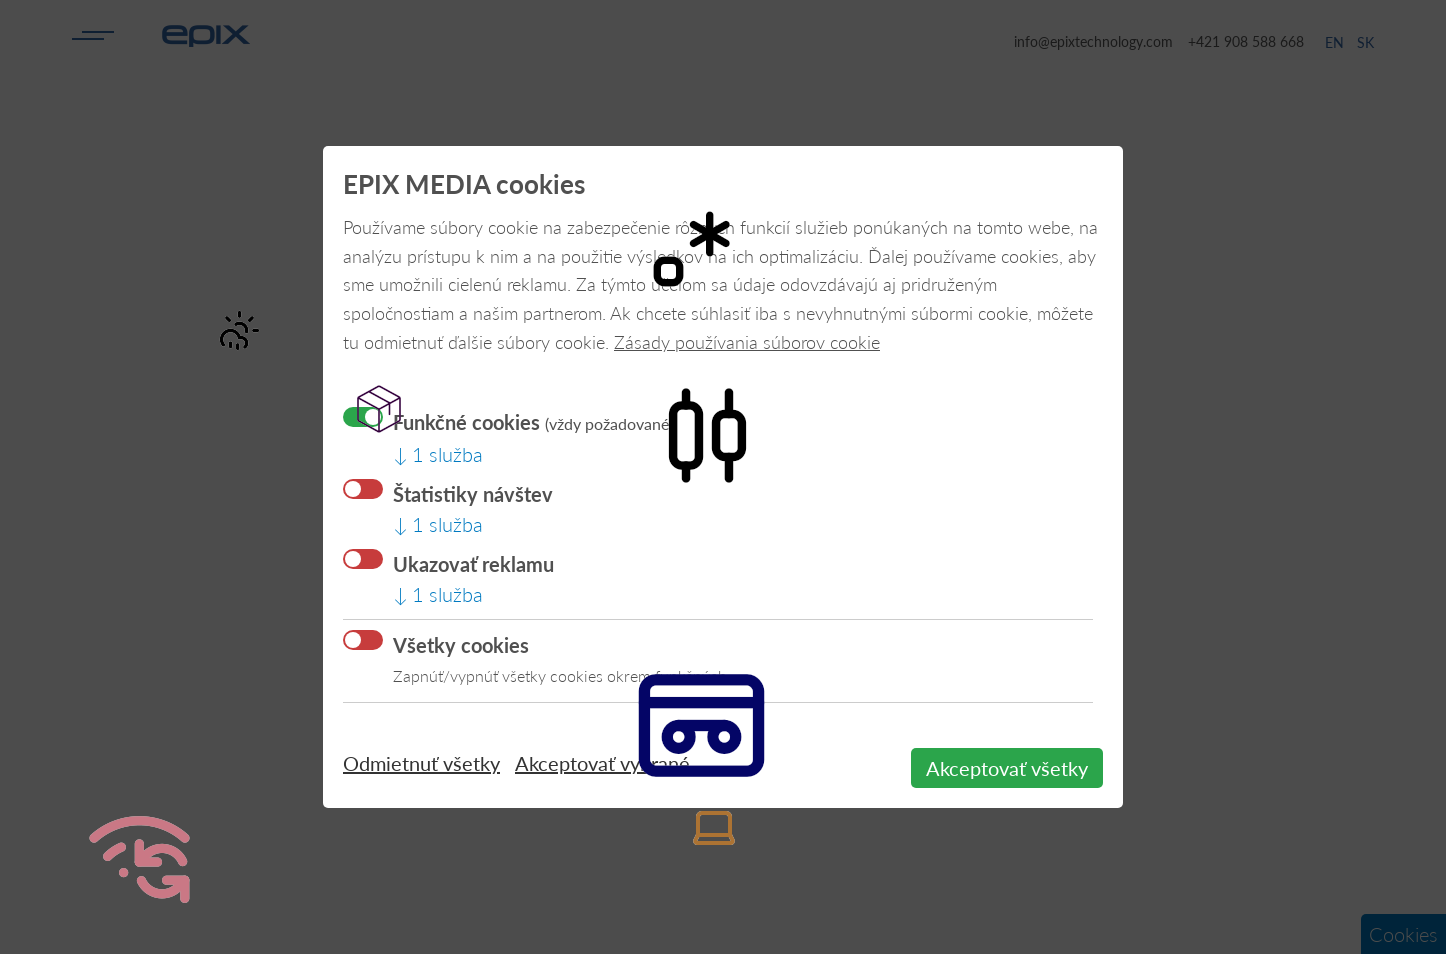 The image size is (1446, 954). I want to click on view package or shipment details, so click(379, 409).